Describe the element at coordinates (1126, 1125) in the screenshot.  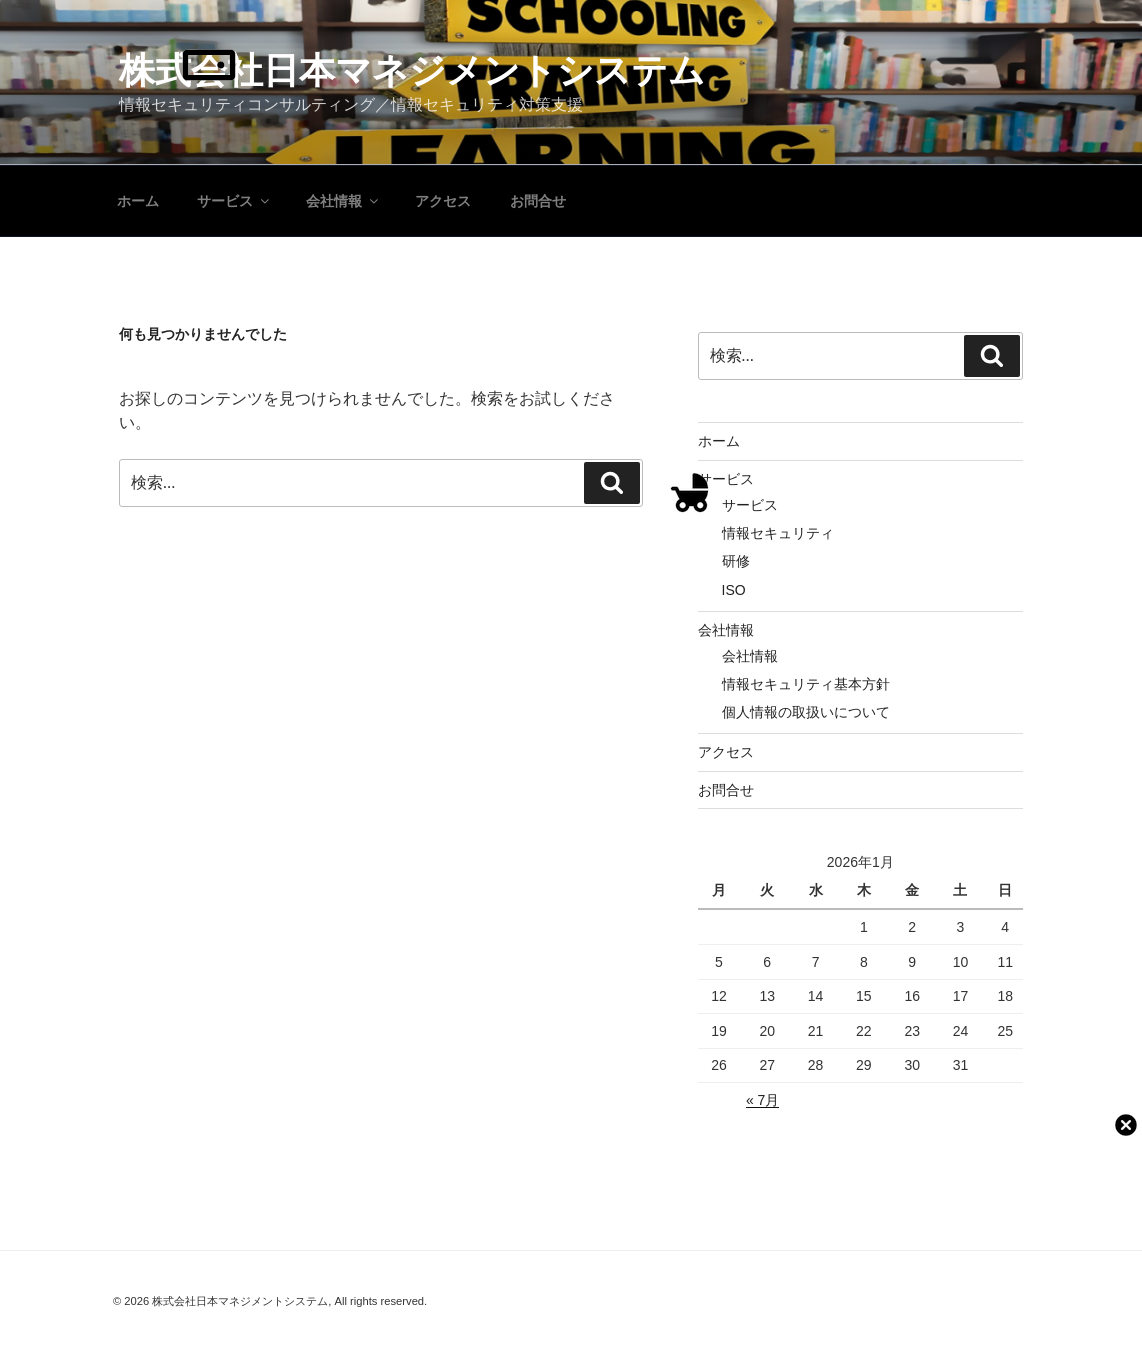
I see `cancel or close the current action` at that location.